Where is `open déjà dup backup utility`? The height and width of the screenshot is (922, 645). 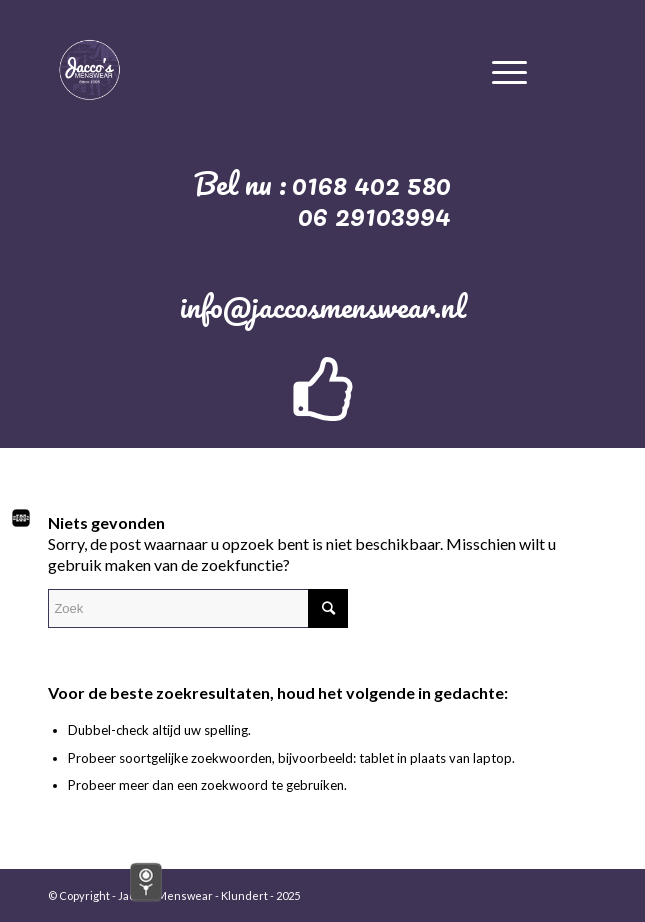
open déjà dup backup utility is located at coordinates (146, 882).